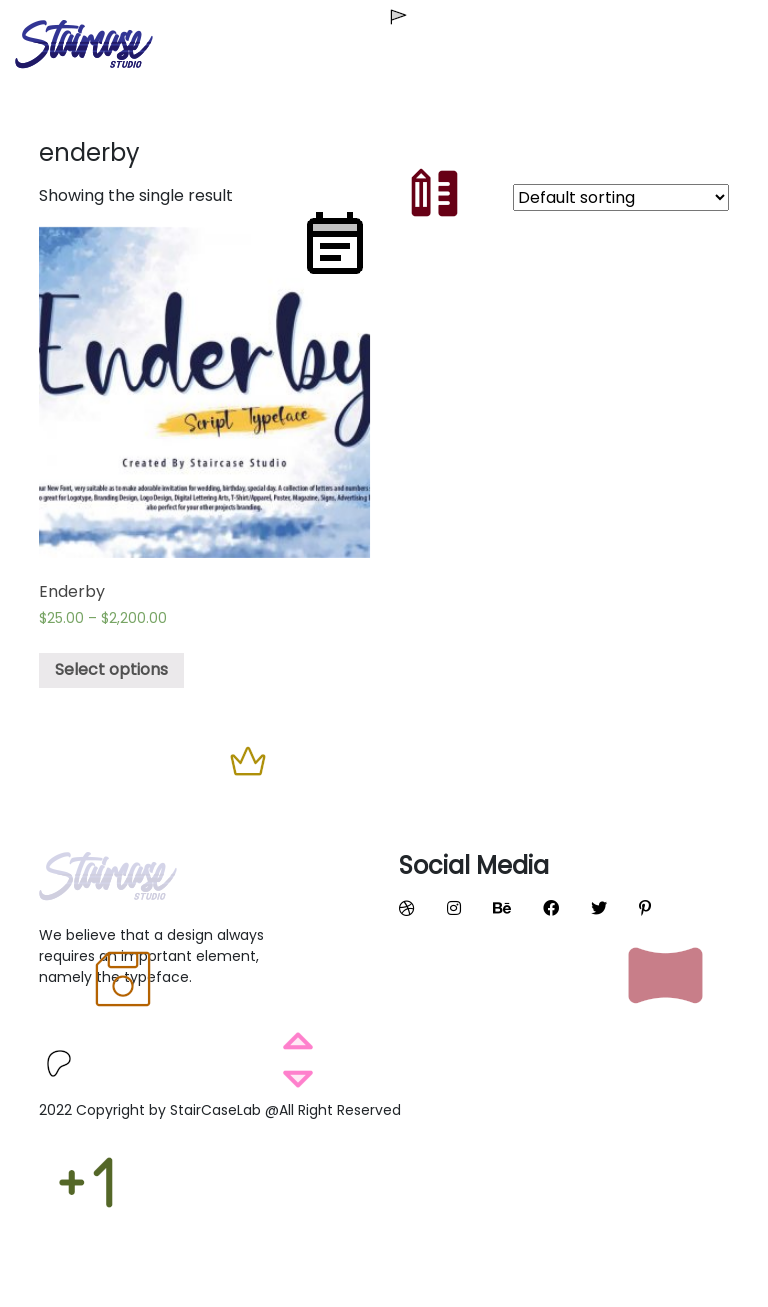  I want to click on switch to panorama photo mode, so click(665, 975).